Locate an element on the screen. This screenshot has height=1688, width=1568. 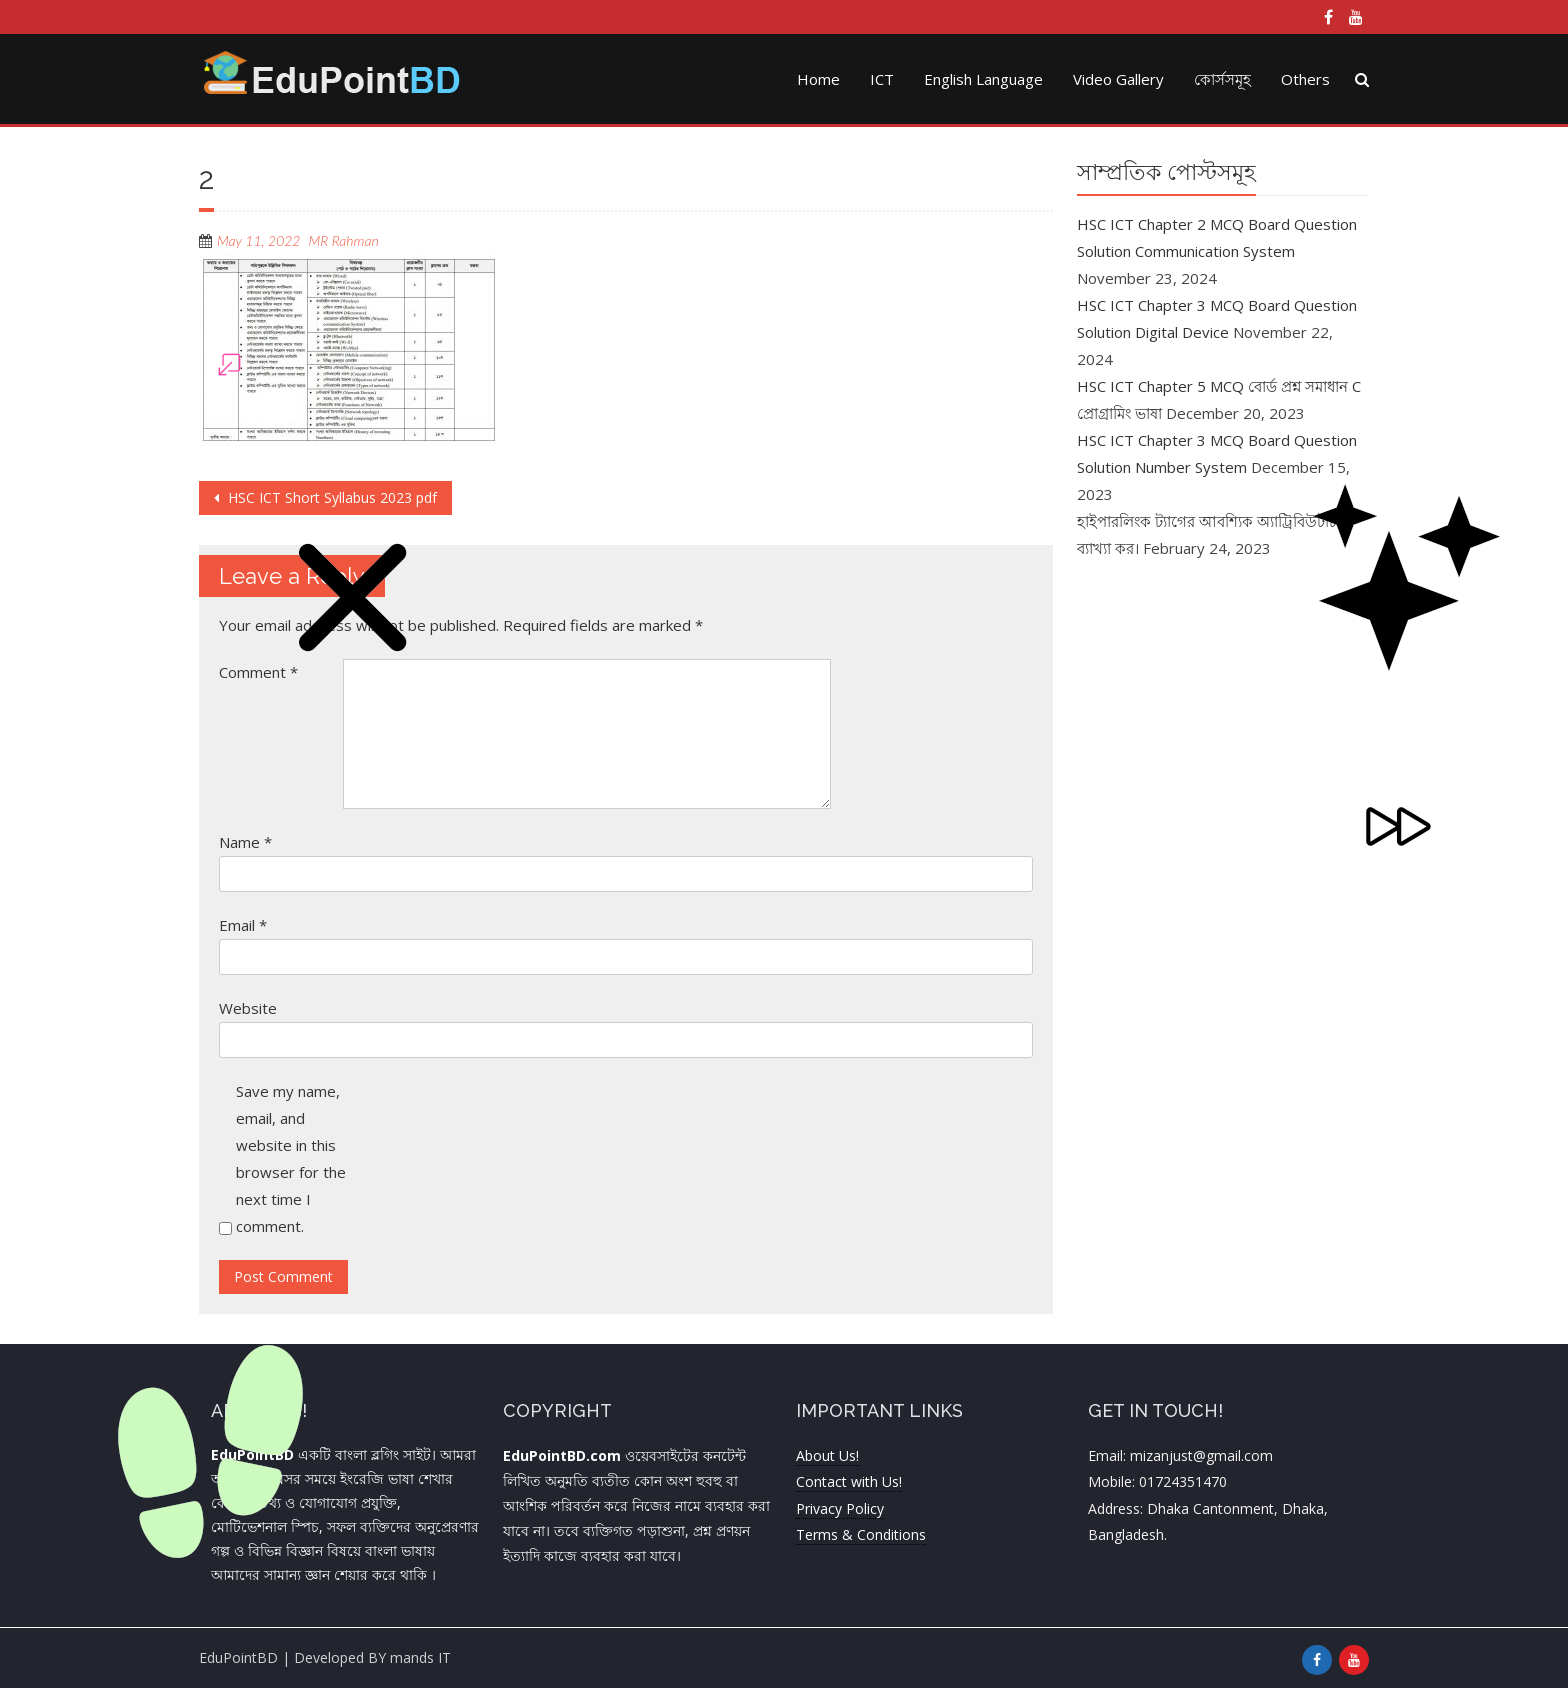
close the current window or dialog is located at coordinates (352, 597).